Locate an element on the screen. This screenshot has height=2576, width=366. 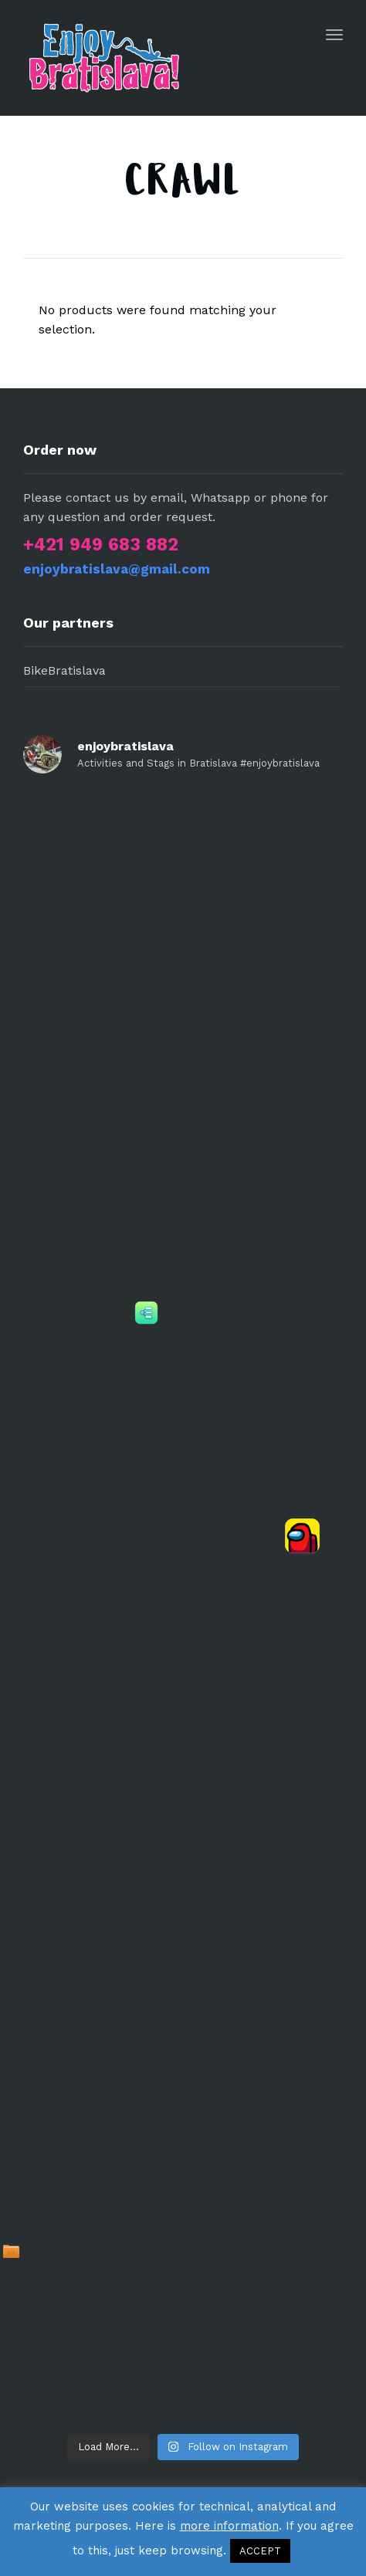
open folder containing code or development files is located at coordinates (11, 2251).